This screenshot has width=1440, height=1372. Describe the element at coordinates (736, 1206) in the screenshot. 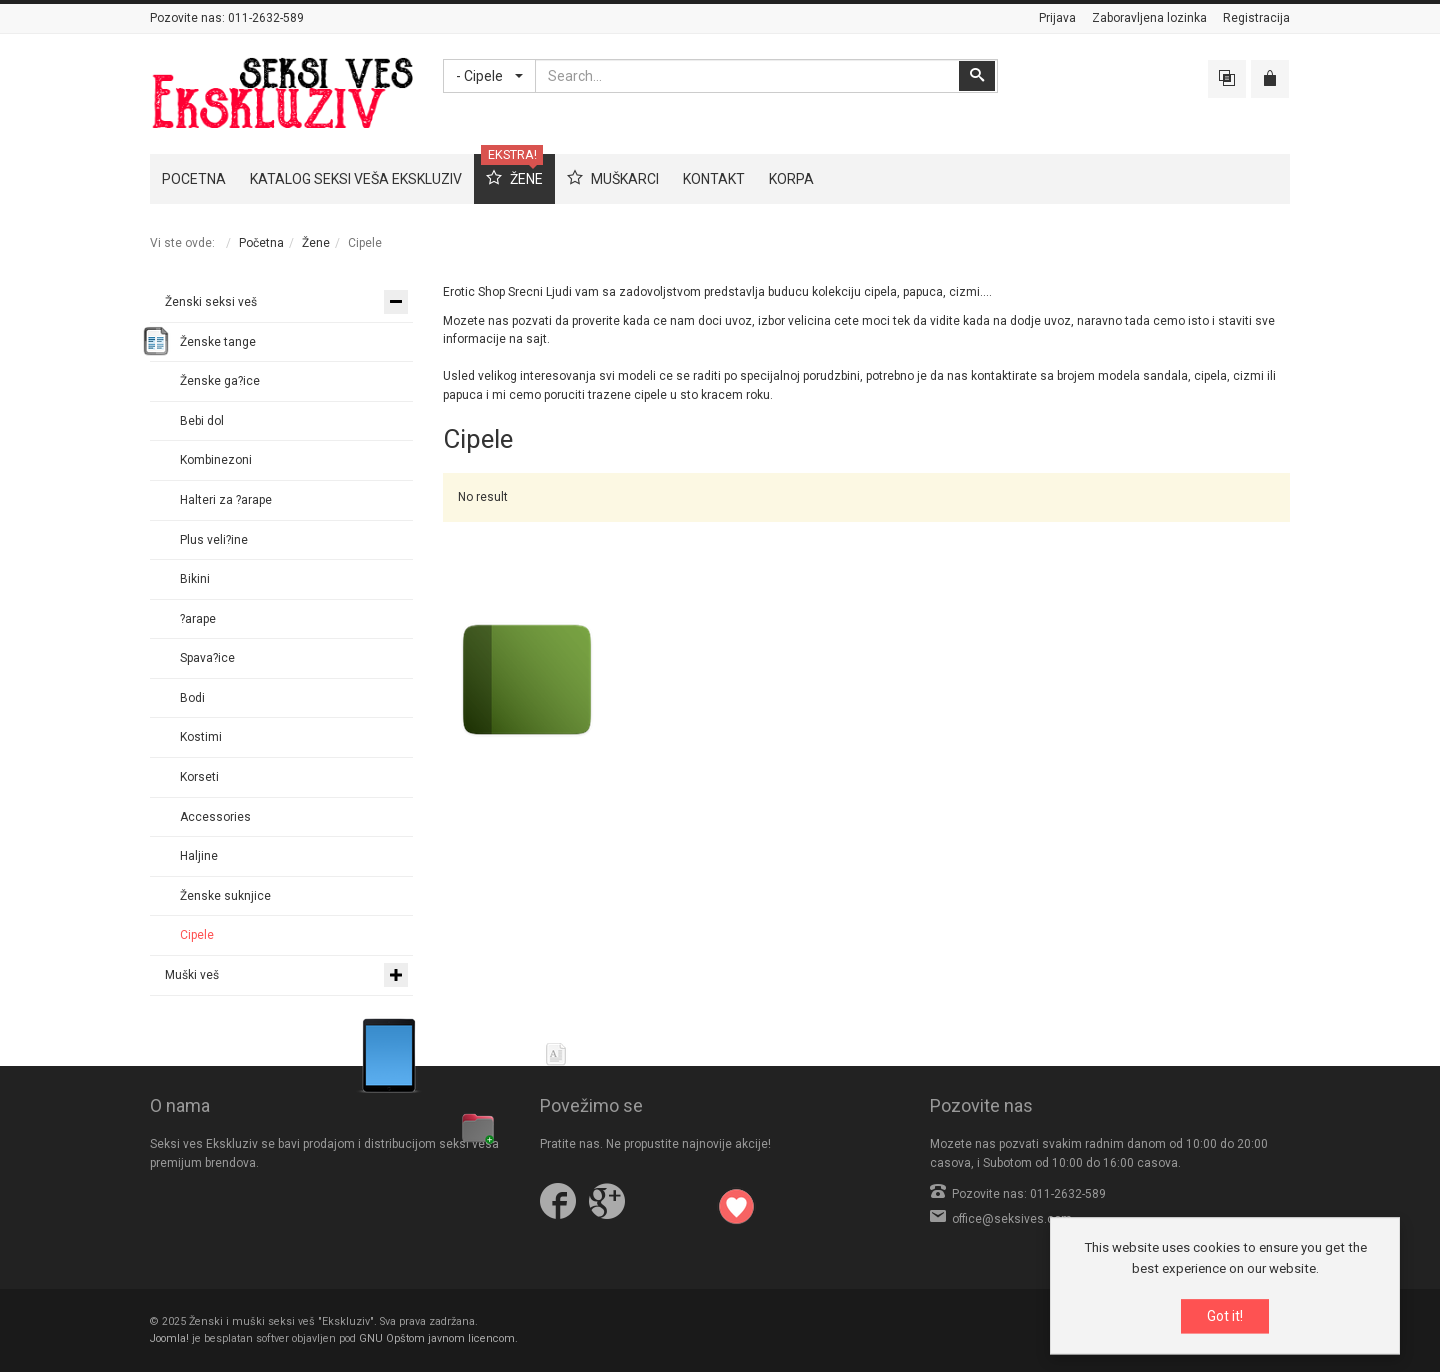

I see `mark item as favorite` at that location.